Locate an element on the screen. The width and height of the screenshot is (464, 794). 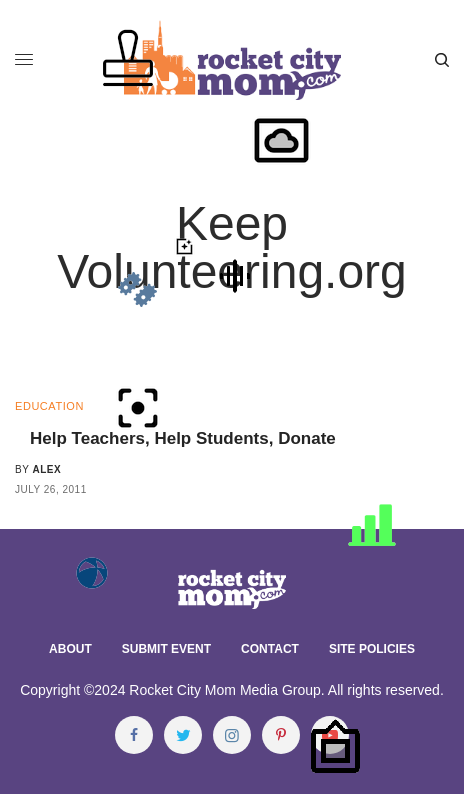
add a frame or border to an image is located at coordinates (335, 748).